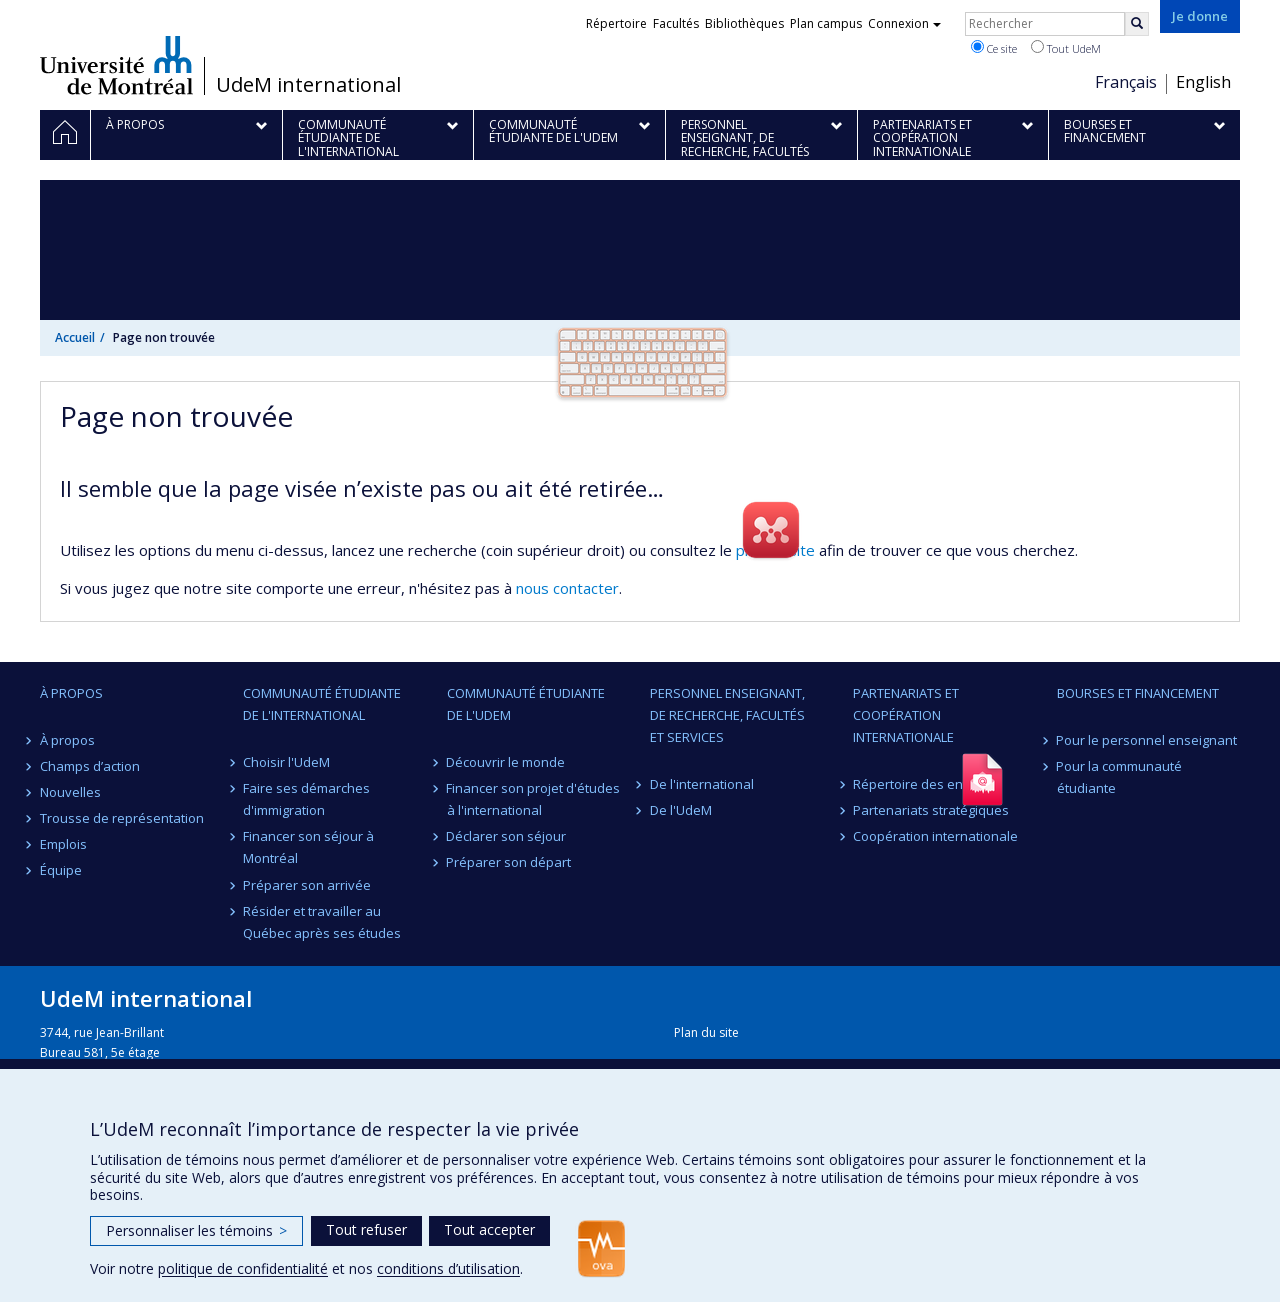 The height and width of the screenshot is (1302, 1280). What do you see at coordinates (642, 362) in the screenshot?
I see `connect to a bluetooth keyboard` at bounding box center [642, 362].